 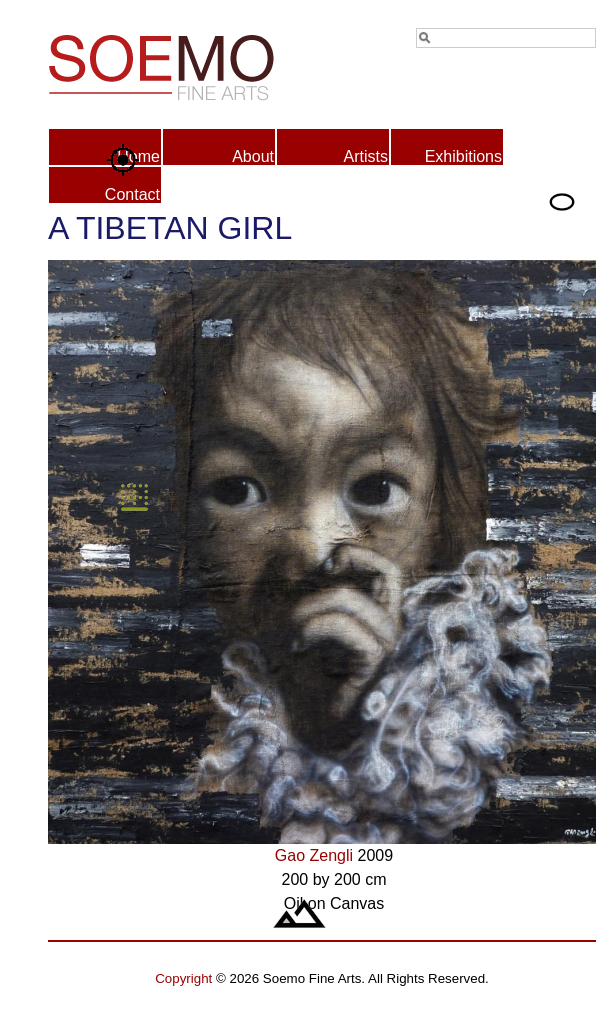 What do you see at coordinates (299, 913) in the screenshot?
I see `filter photos by landscape or mountain scenes` at bounding box center [299, 913].